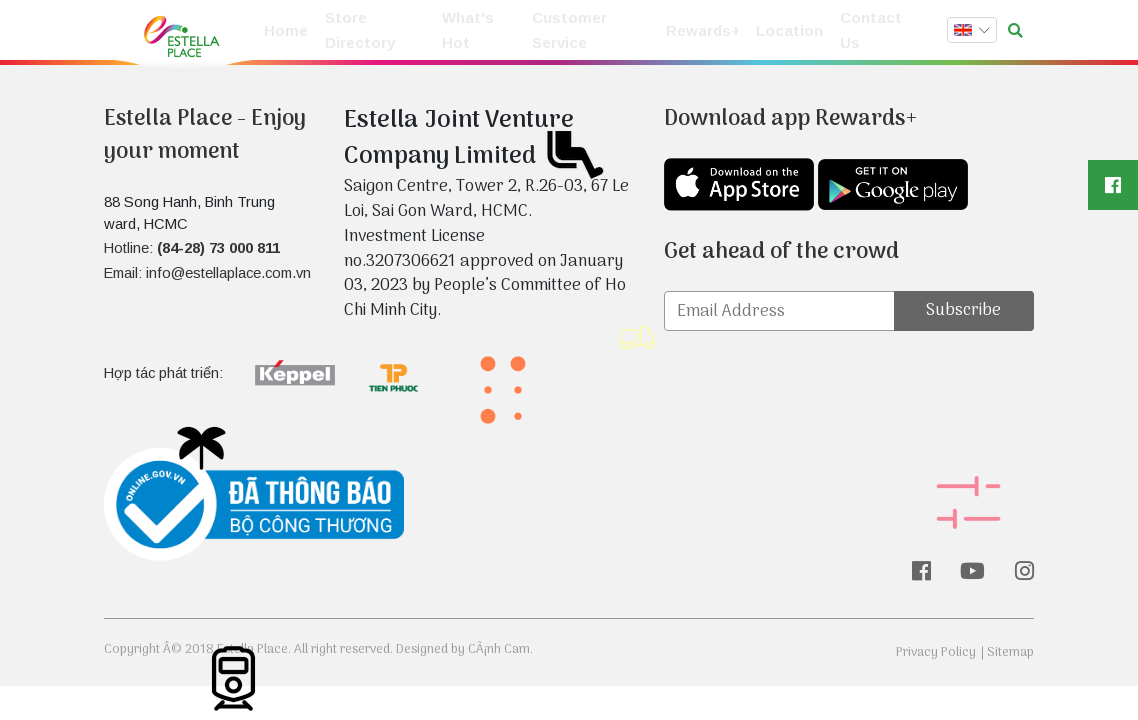 The image size is (1138, 720). I want to click on view shipping or delivery status, so click(637, 337).